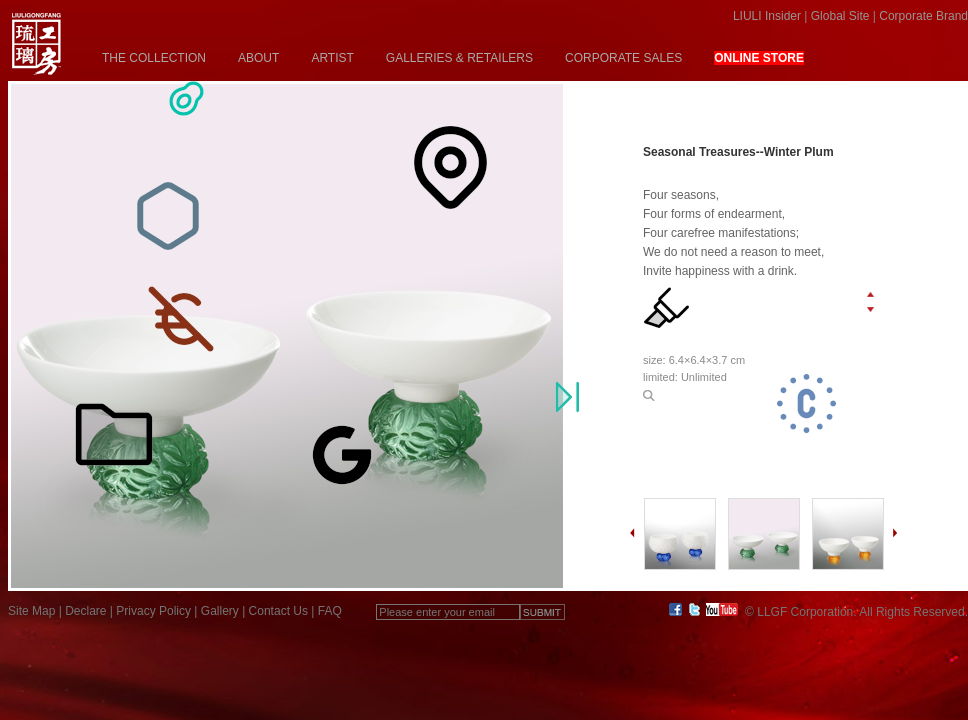 This screenshot has width=968, height=720. I want to click on view or set a location on the map, so click(450, 166).